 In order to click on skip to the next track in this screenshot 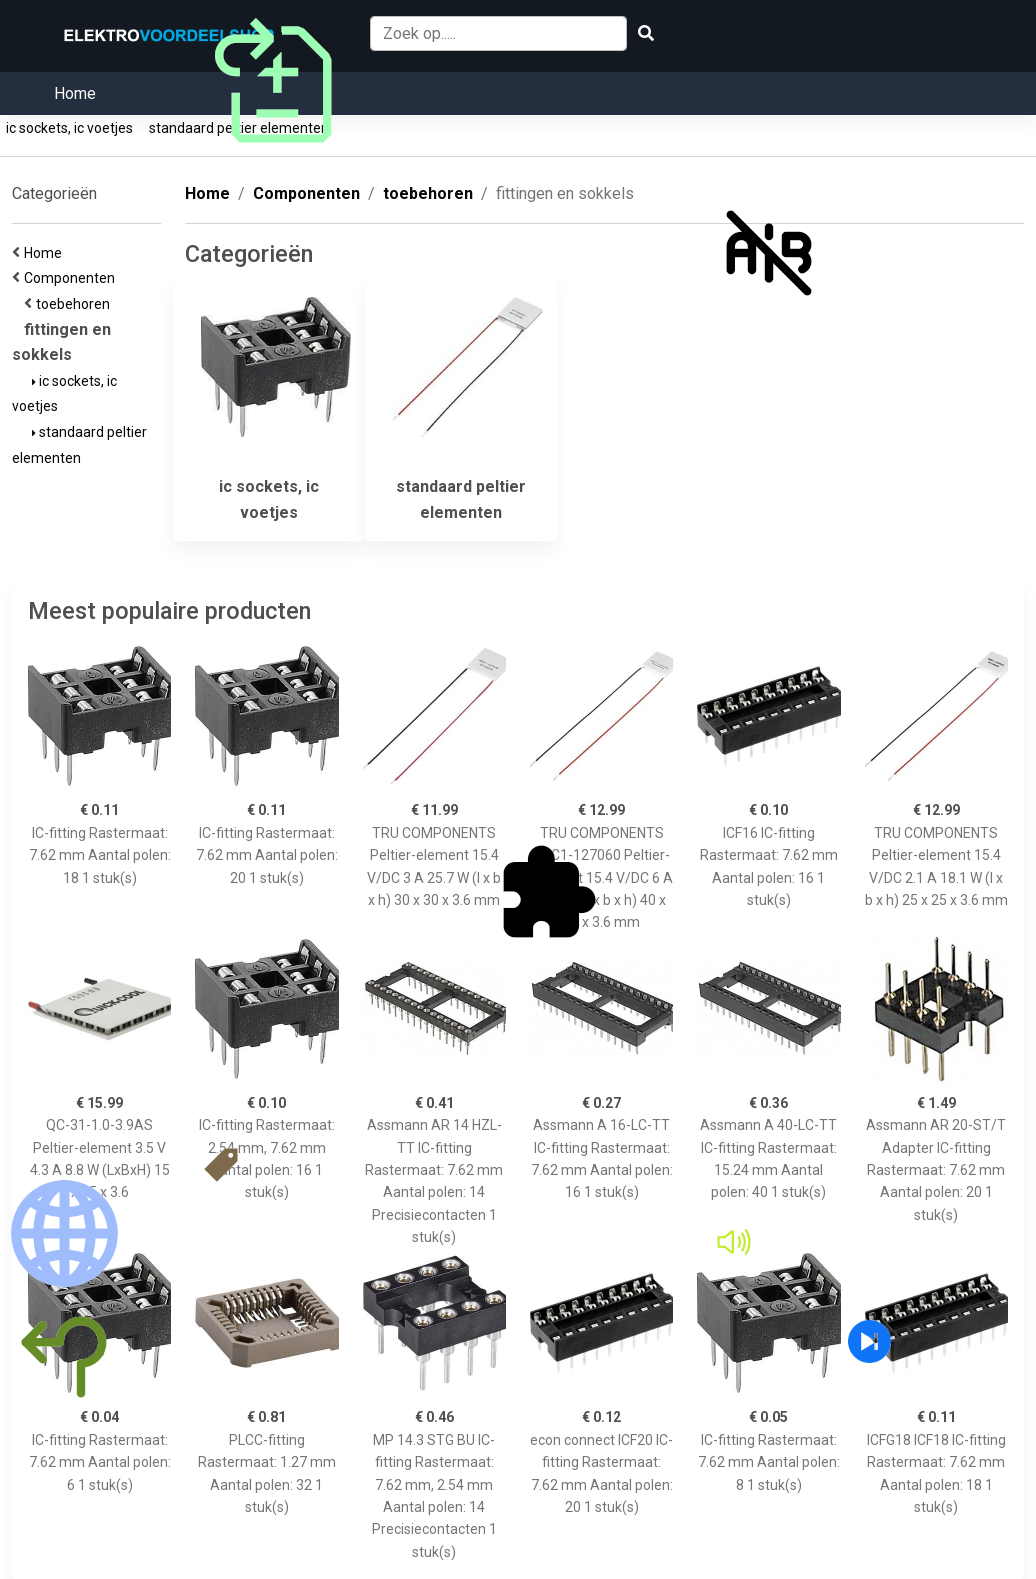, I will do `click(869, 1341)`.